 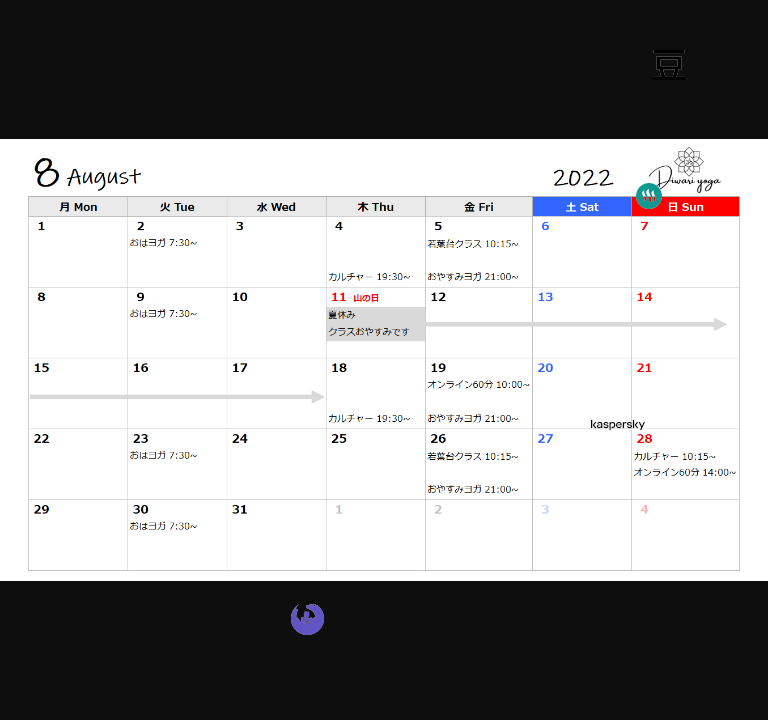 What do you see at coordinates (649, 196) in the screenshot?
I see `steem blockchain platform logo` at bounding box center [649, 196].